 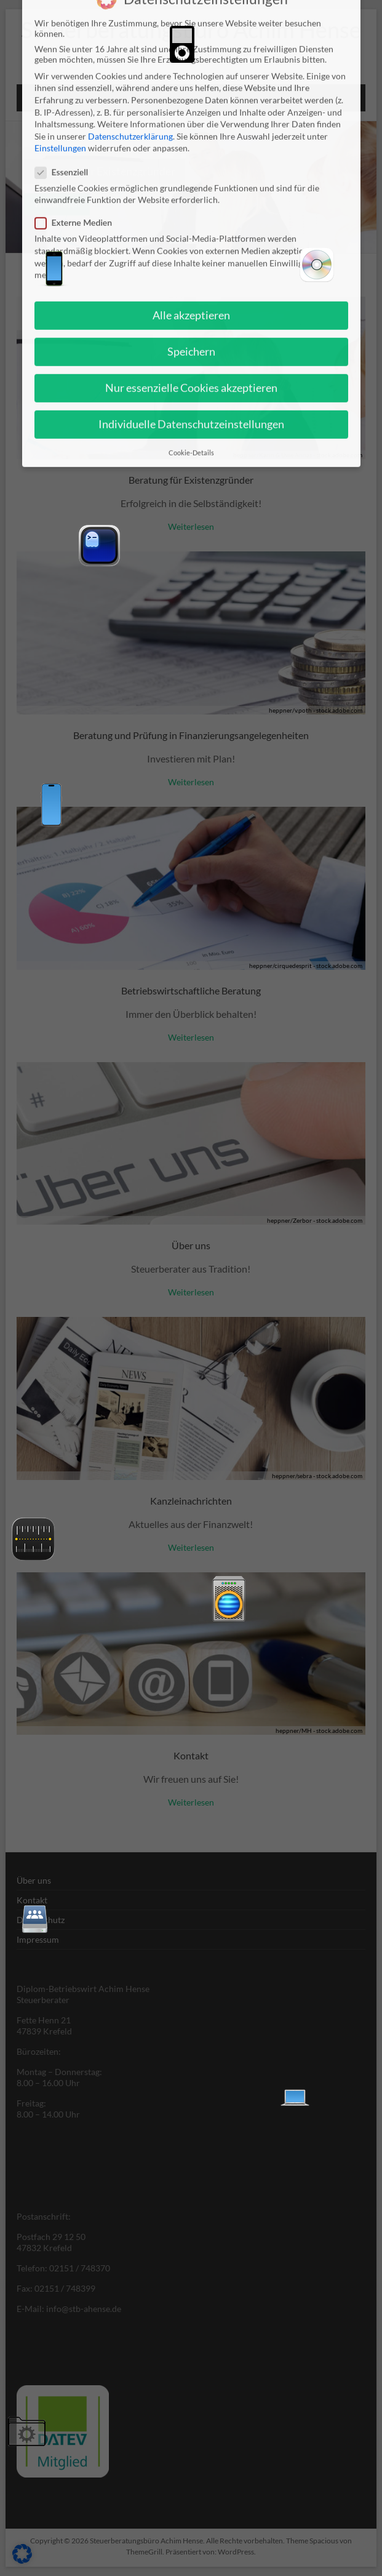 I want to click on manage connected iPhone 5c device, so click(x=54, y=269).